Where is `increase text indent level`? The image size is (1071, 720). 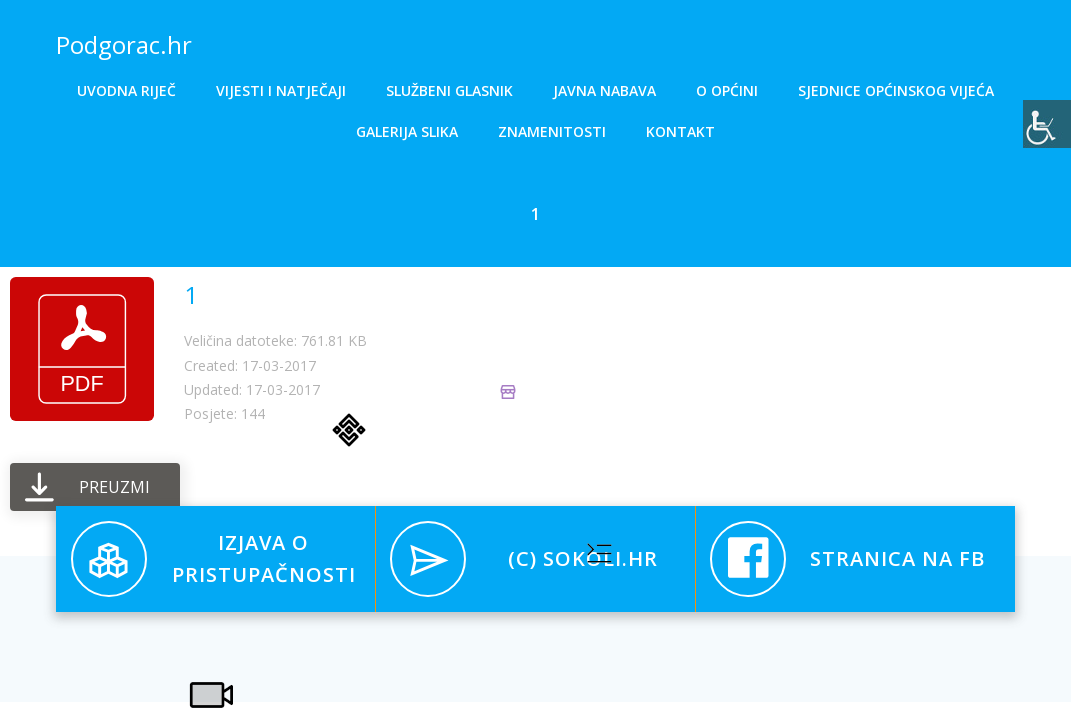
increase text indent level is located at coordinates (599, 553).